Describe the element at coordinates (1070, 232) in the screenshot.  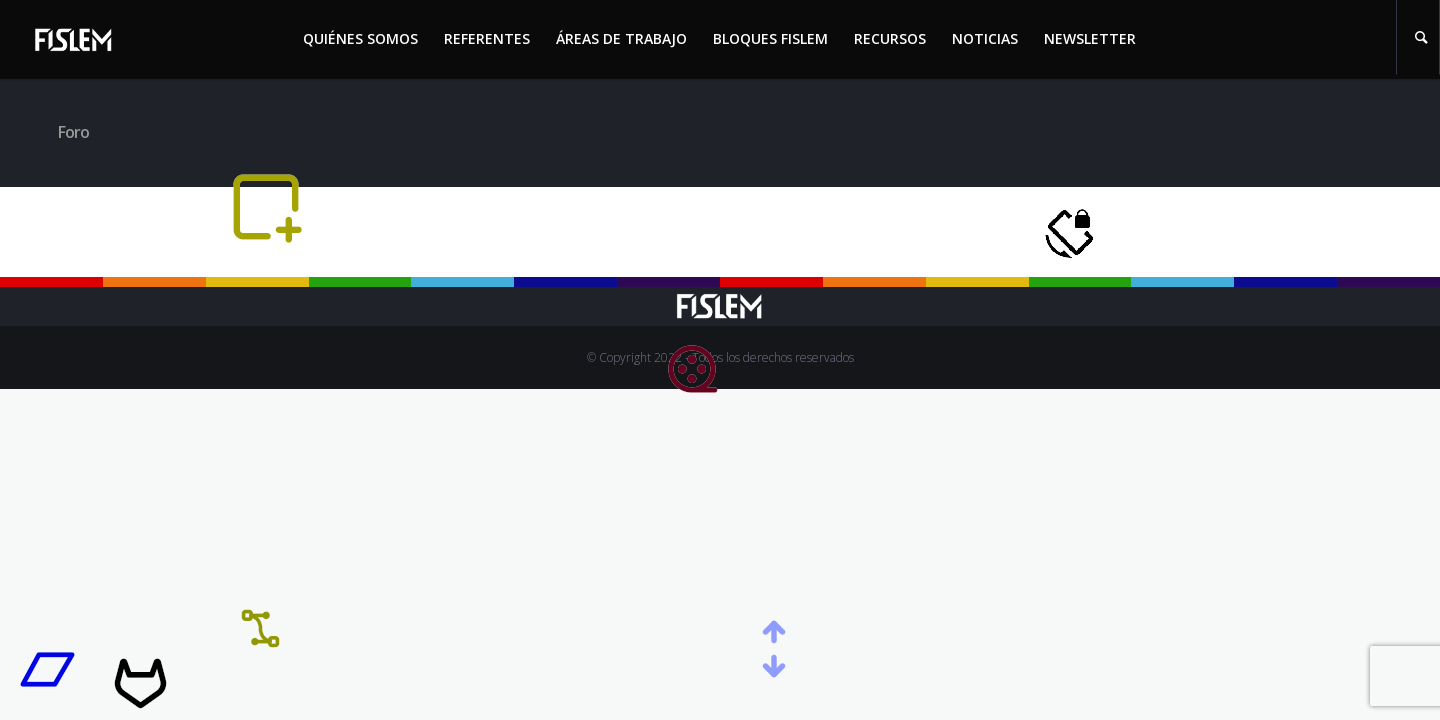
I see `screen rotation is locked` at that location.